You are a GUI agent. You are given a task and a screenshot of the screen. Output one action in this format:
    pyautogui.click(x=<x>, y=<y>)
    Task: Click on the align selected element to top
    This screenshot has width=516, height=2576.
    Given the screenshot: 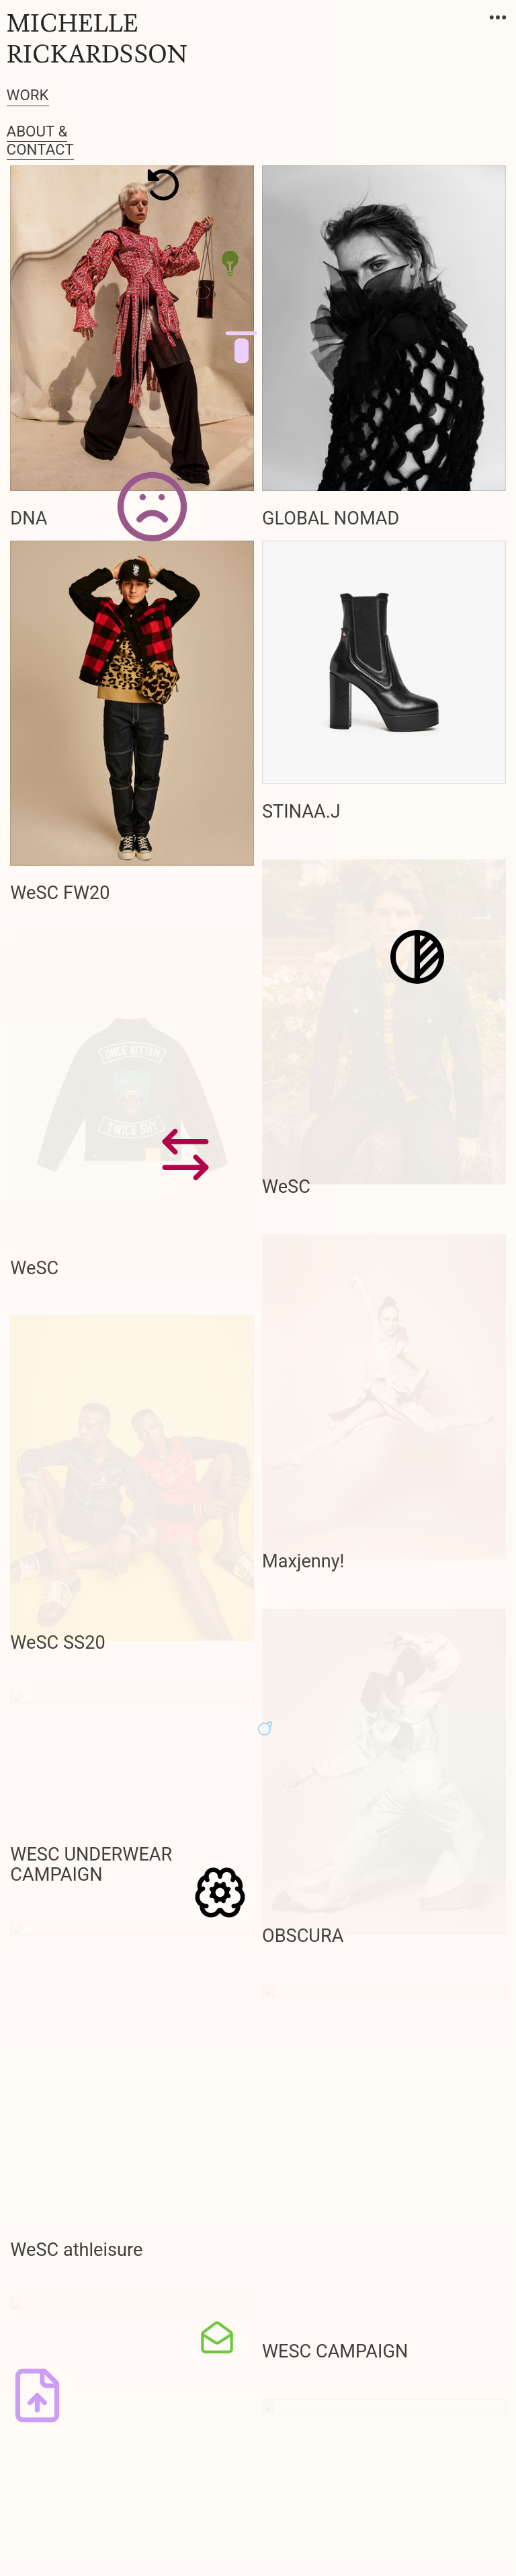 What is the action you would take?
    pyautogui.click(x=241, y=347)
    